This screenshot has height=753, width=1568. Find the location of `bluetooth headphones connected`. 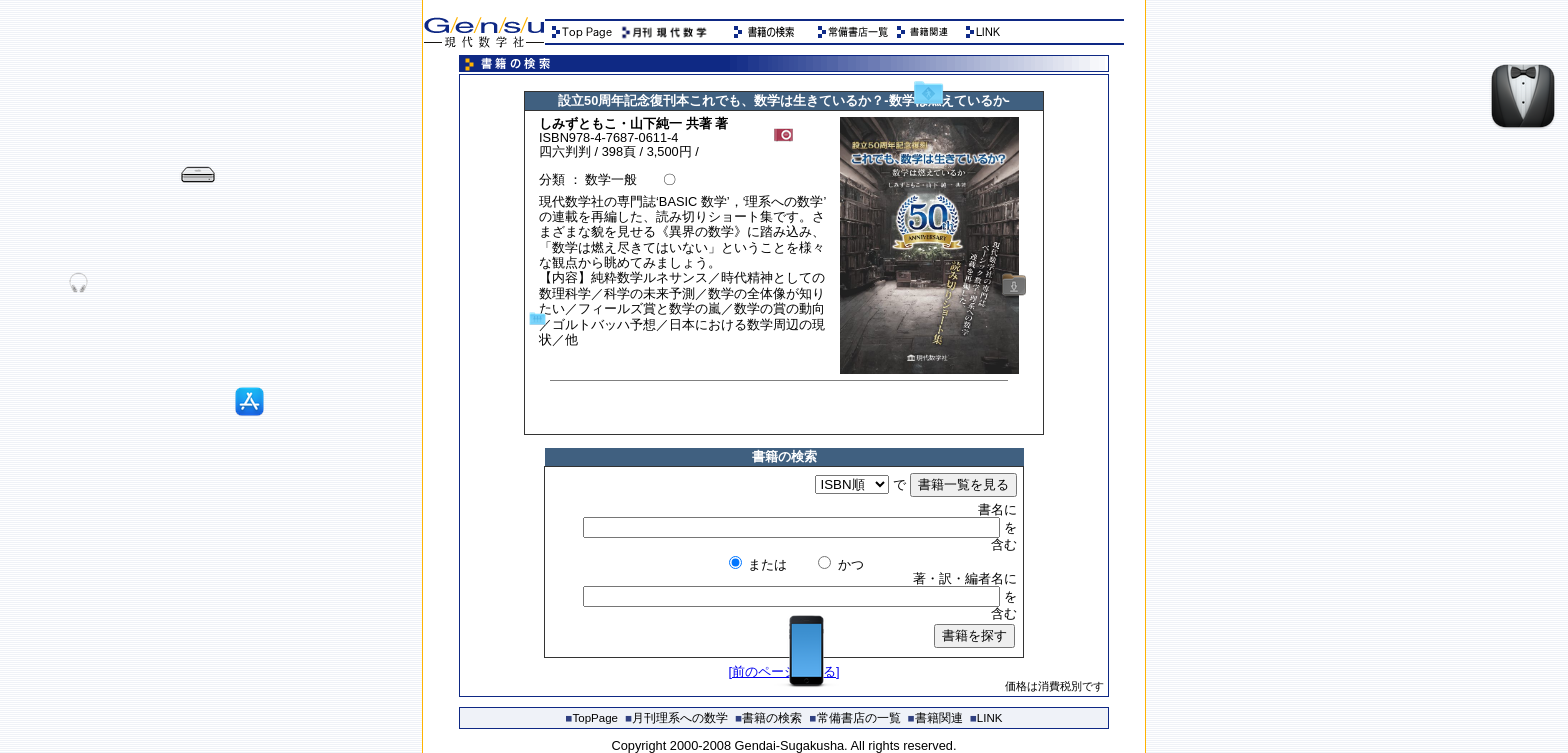

bluetooth headphones connected is located at coordinates (78, 282).